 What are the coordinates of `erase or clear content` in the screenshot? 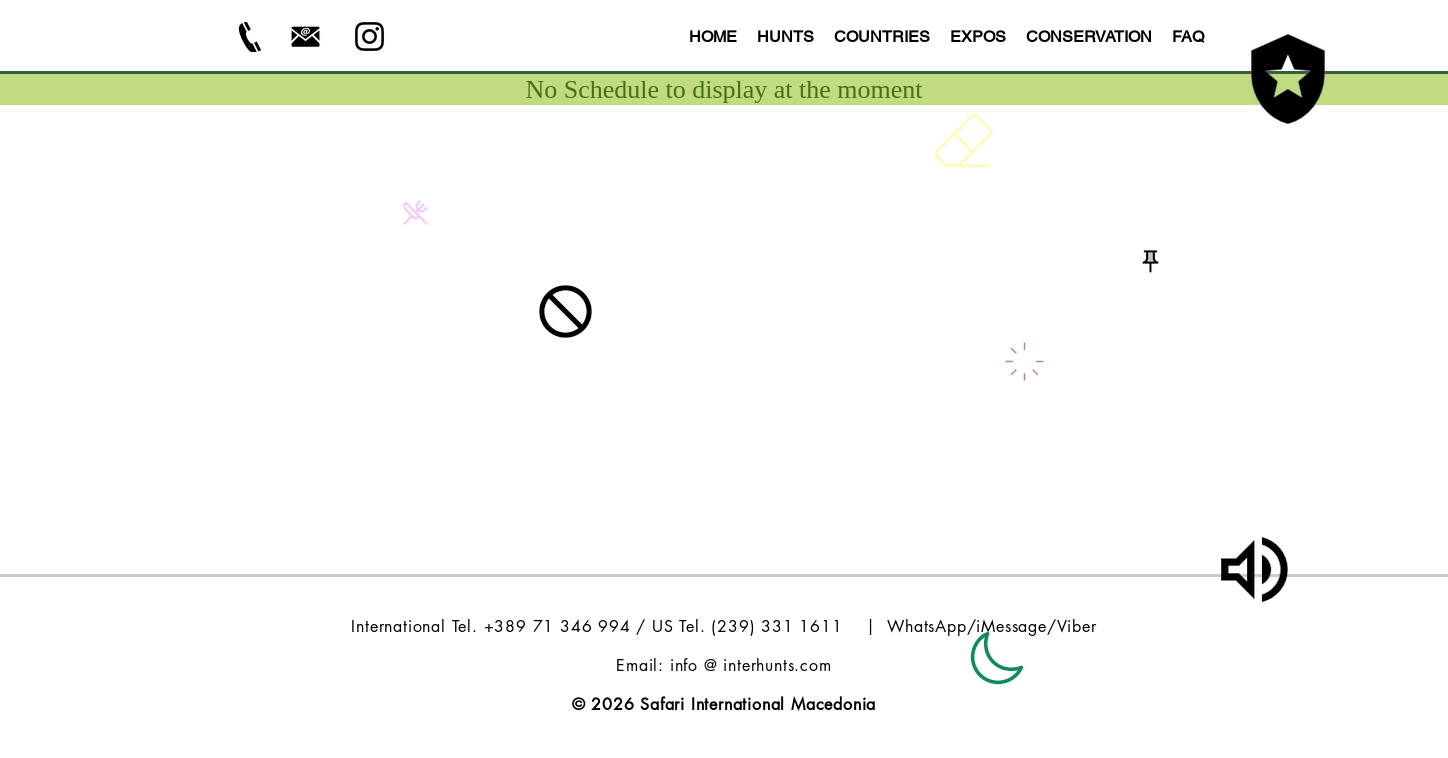 It's located at (963, 140).